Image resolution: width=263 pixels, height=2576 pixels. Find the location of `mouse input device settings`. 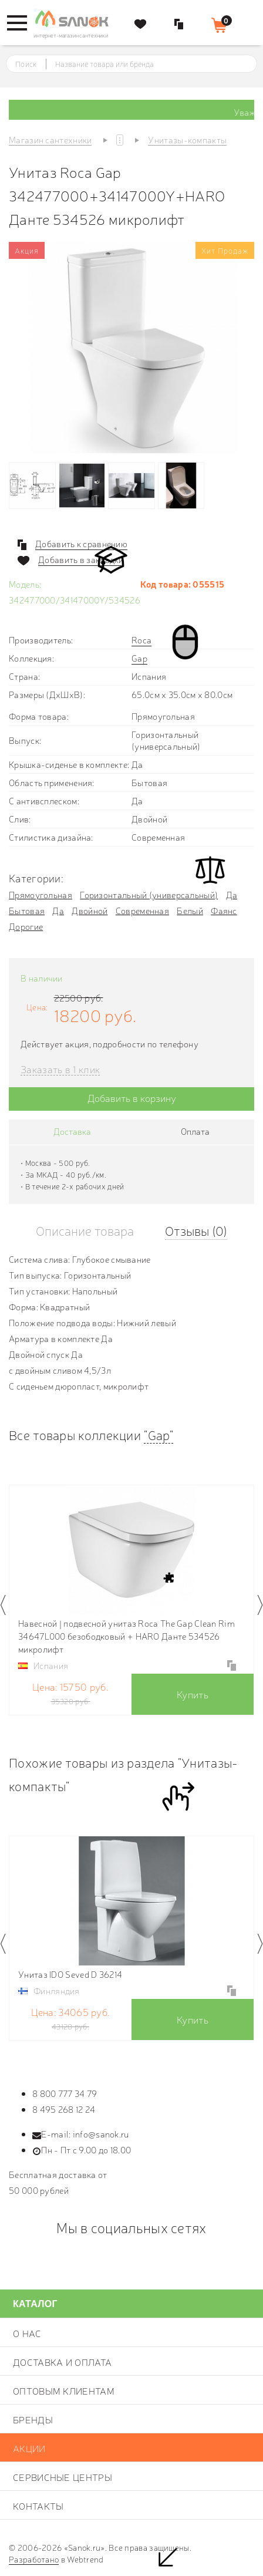

mouse input device settings is located at coordinates (185, 642).